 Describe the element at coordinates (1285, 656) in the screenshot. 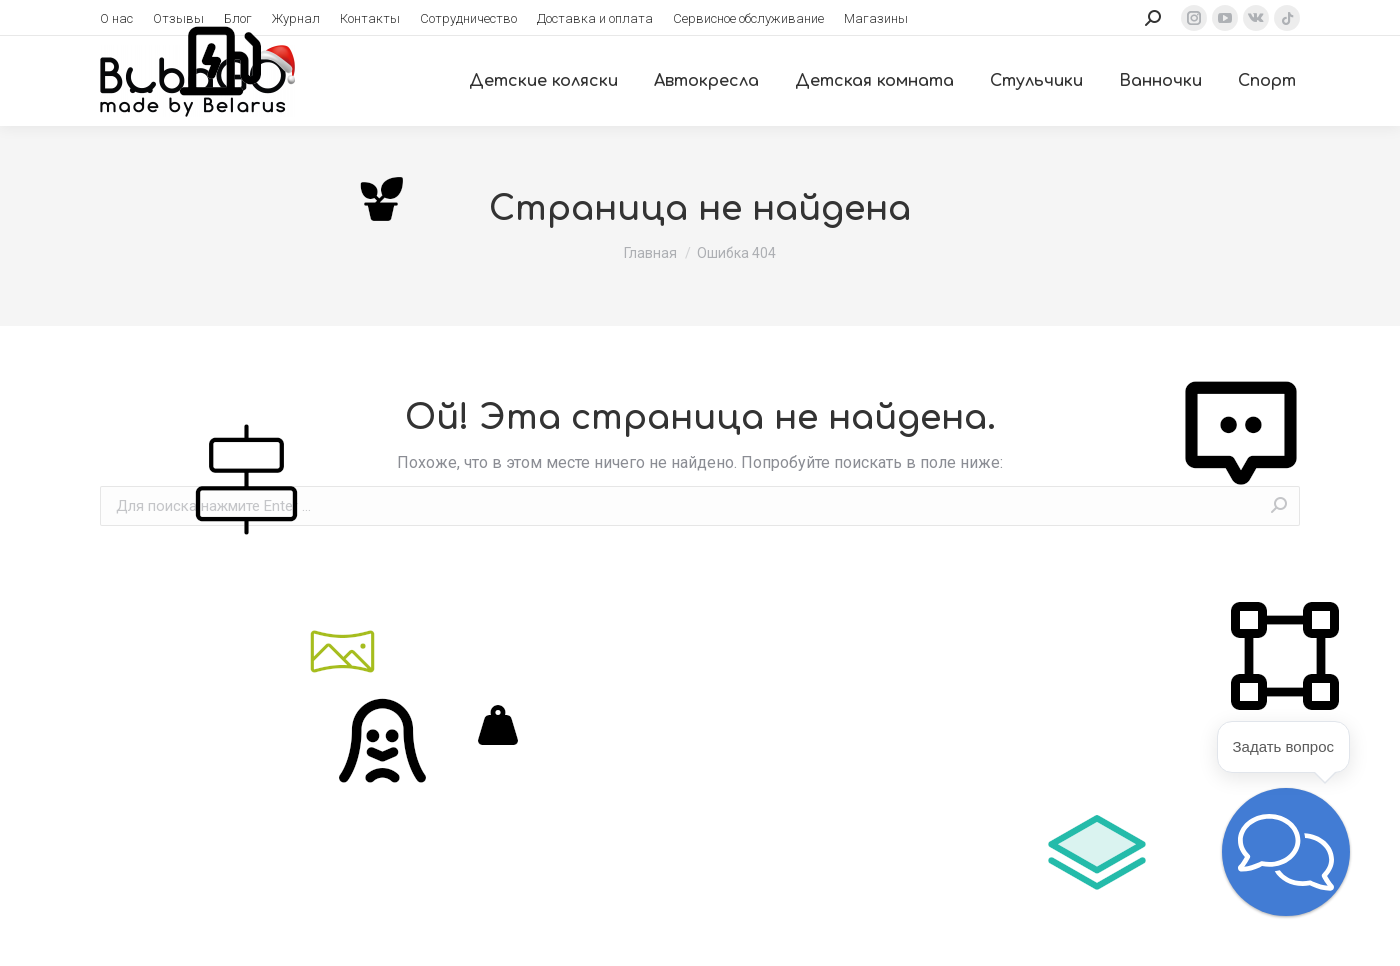

I see `select or resize an object's boundaries` at that location.